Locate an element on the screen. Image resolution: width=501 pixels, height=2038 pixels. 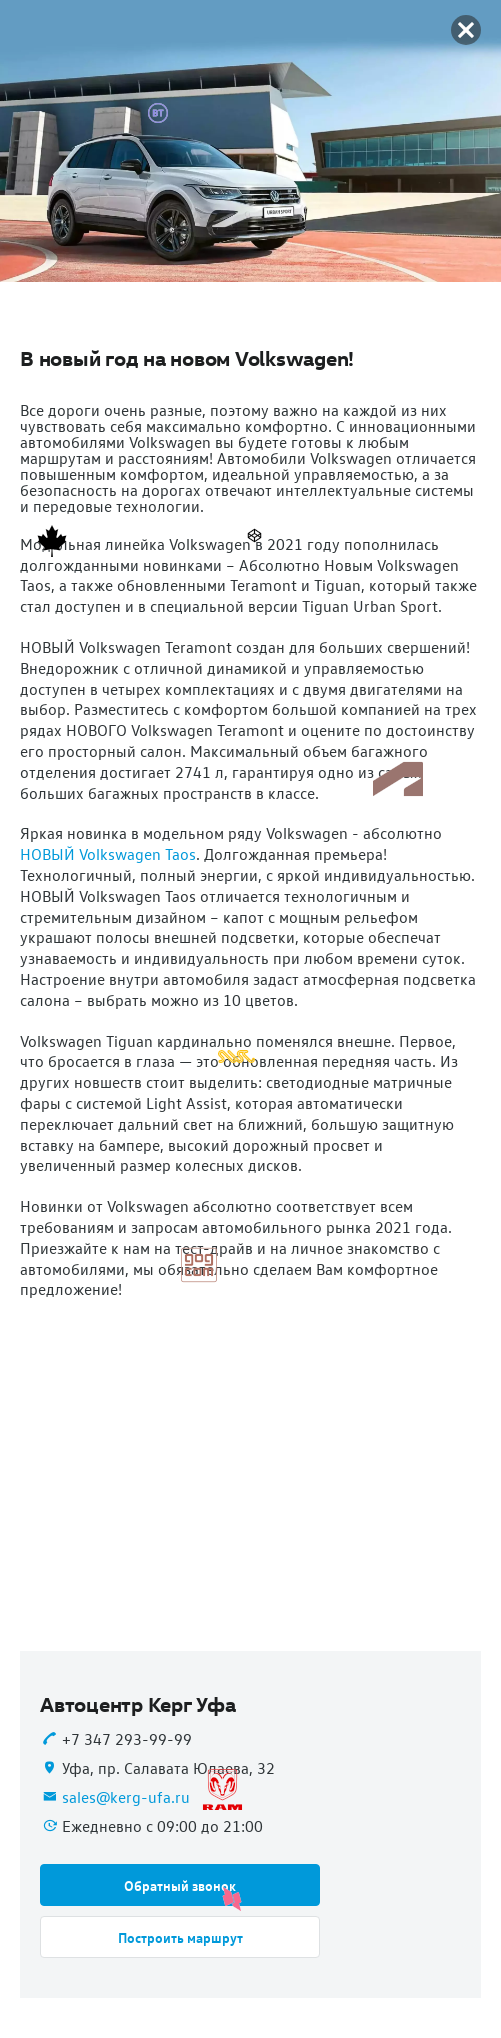
autodesk logo is located at coordinates (398, 779).